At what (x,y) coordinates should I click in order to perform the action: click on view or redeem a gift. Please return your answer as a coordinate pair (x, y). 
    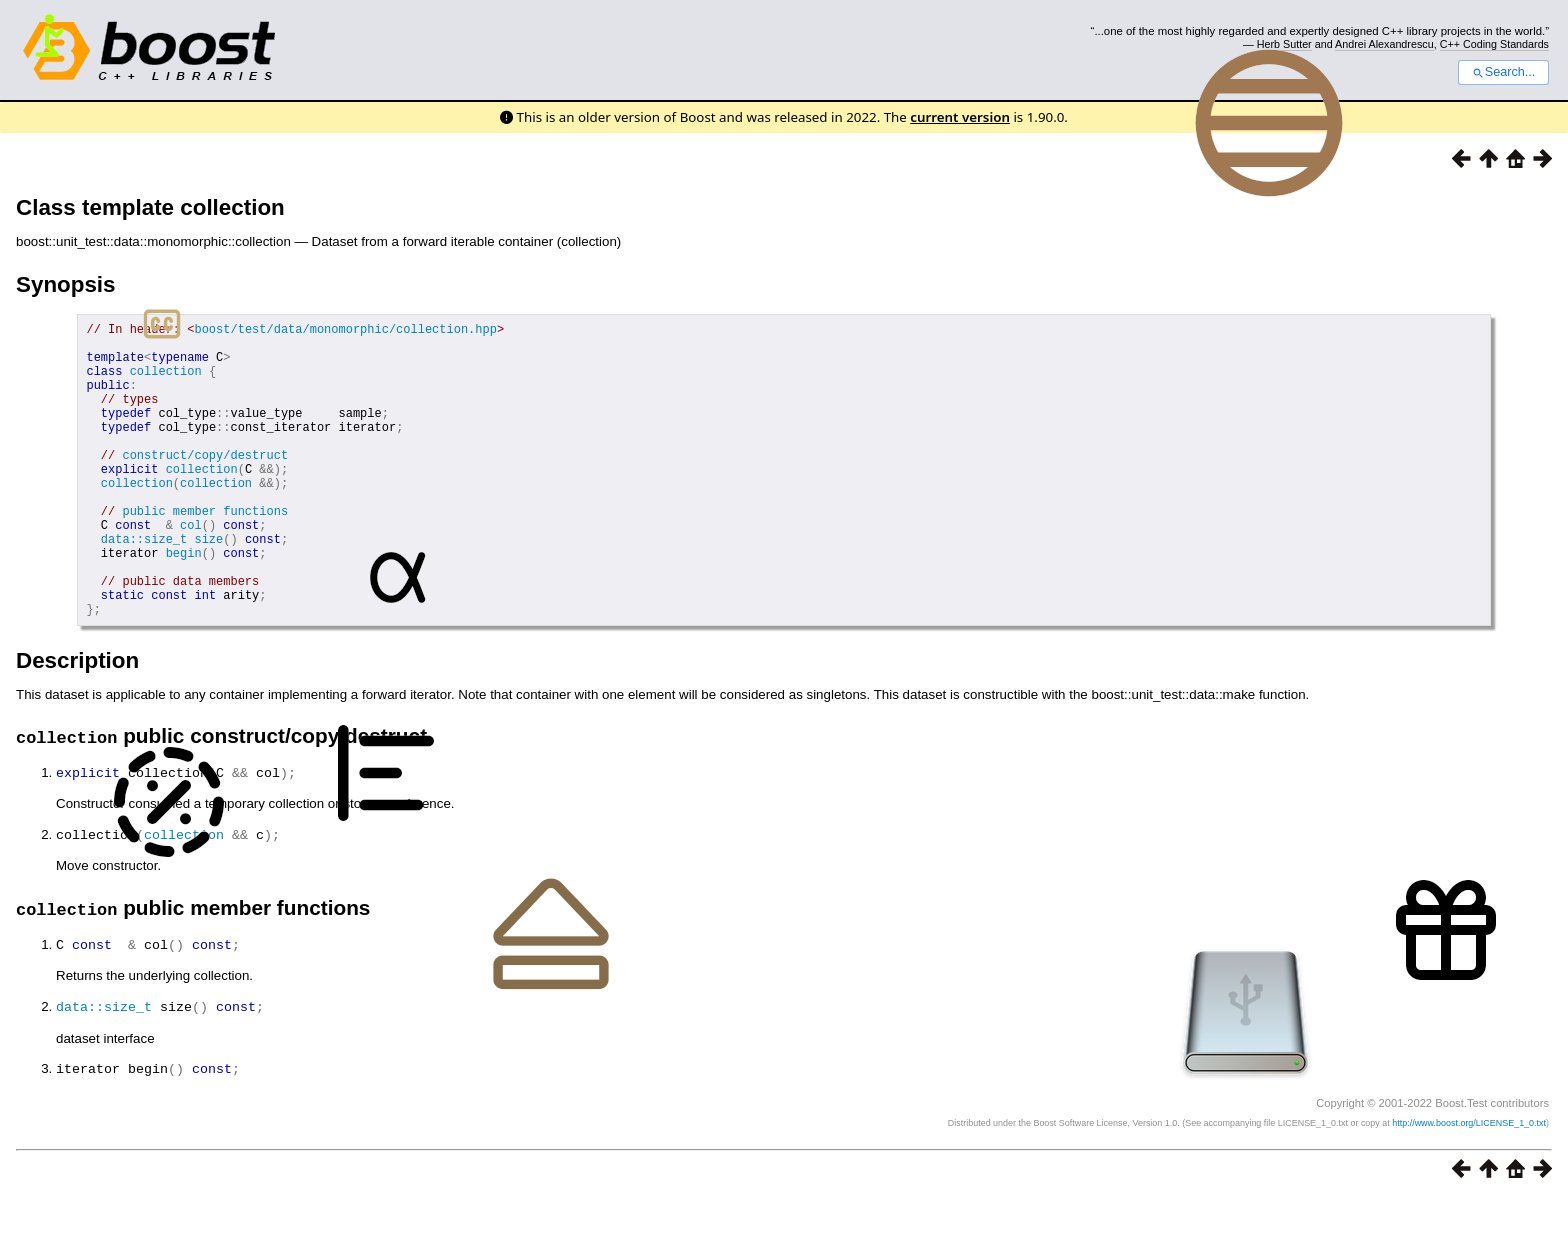
    Looking at the image, I should click on (1446, 930).